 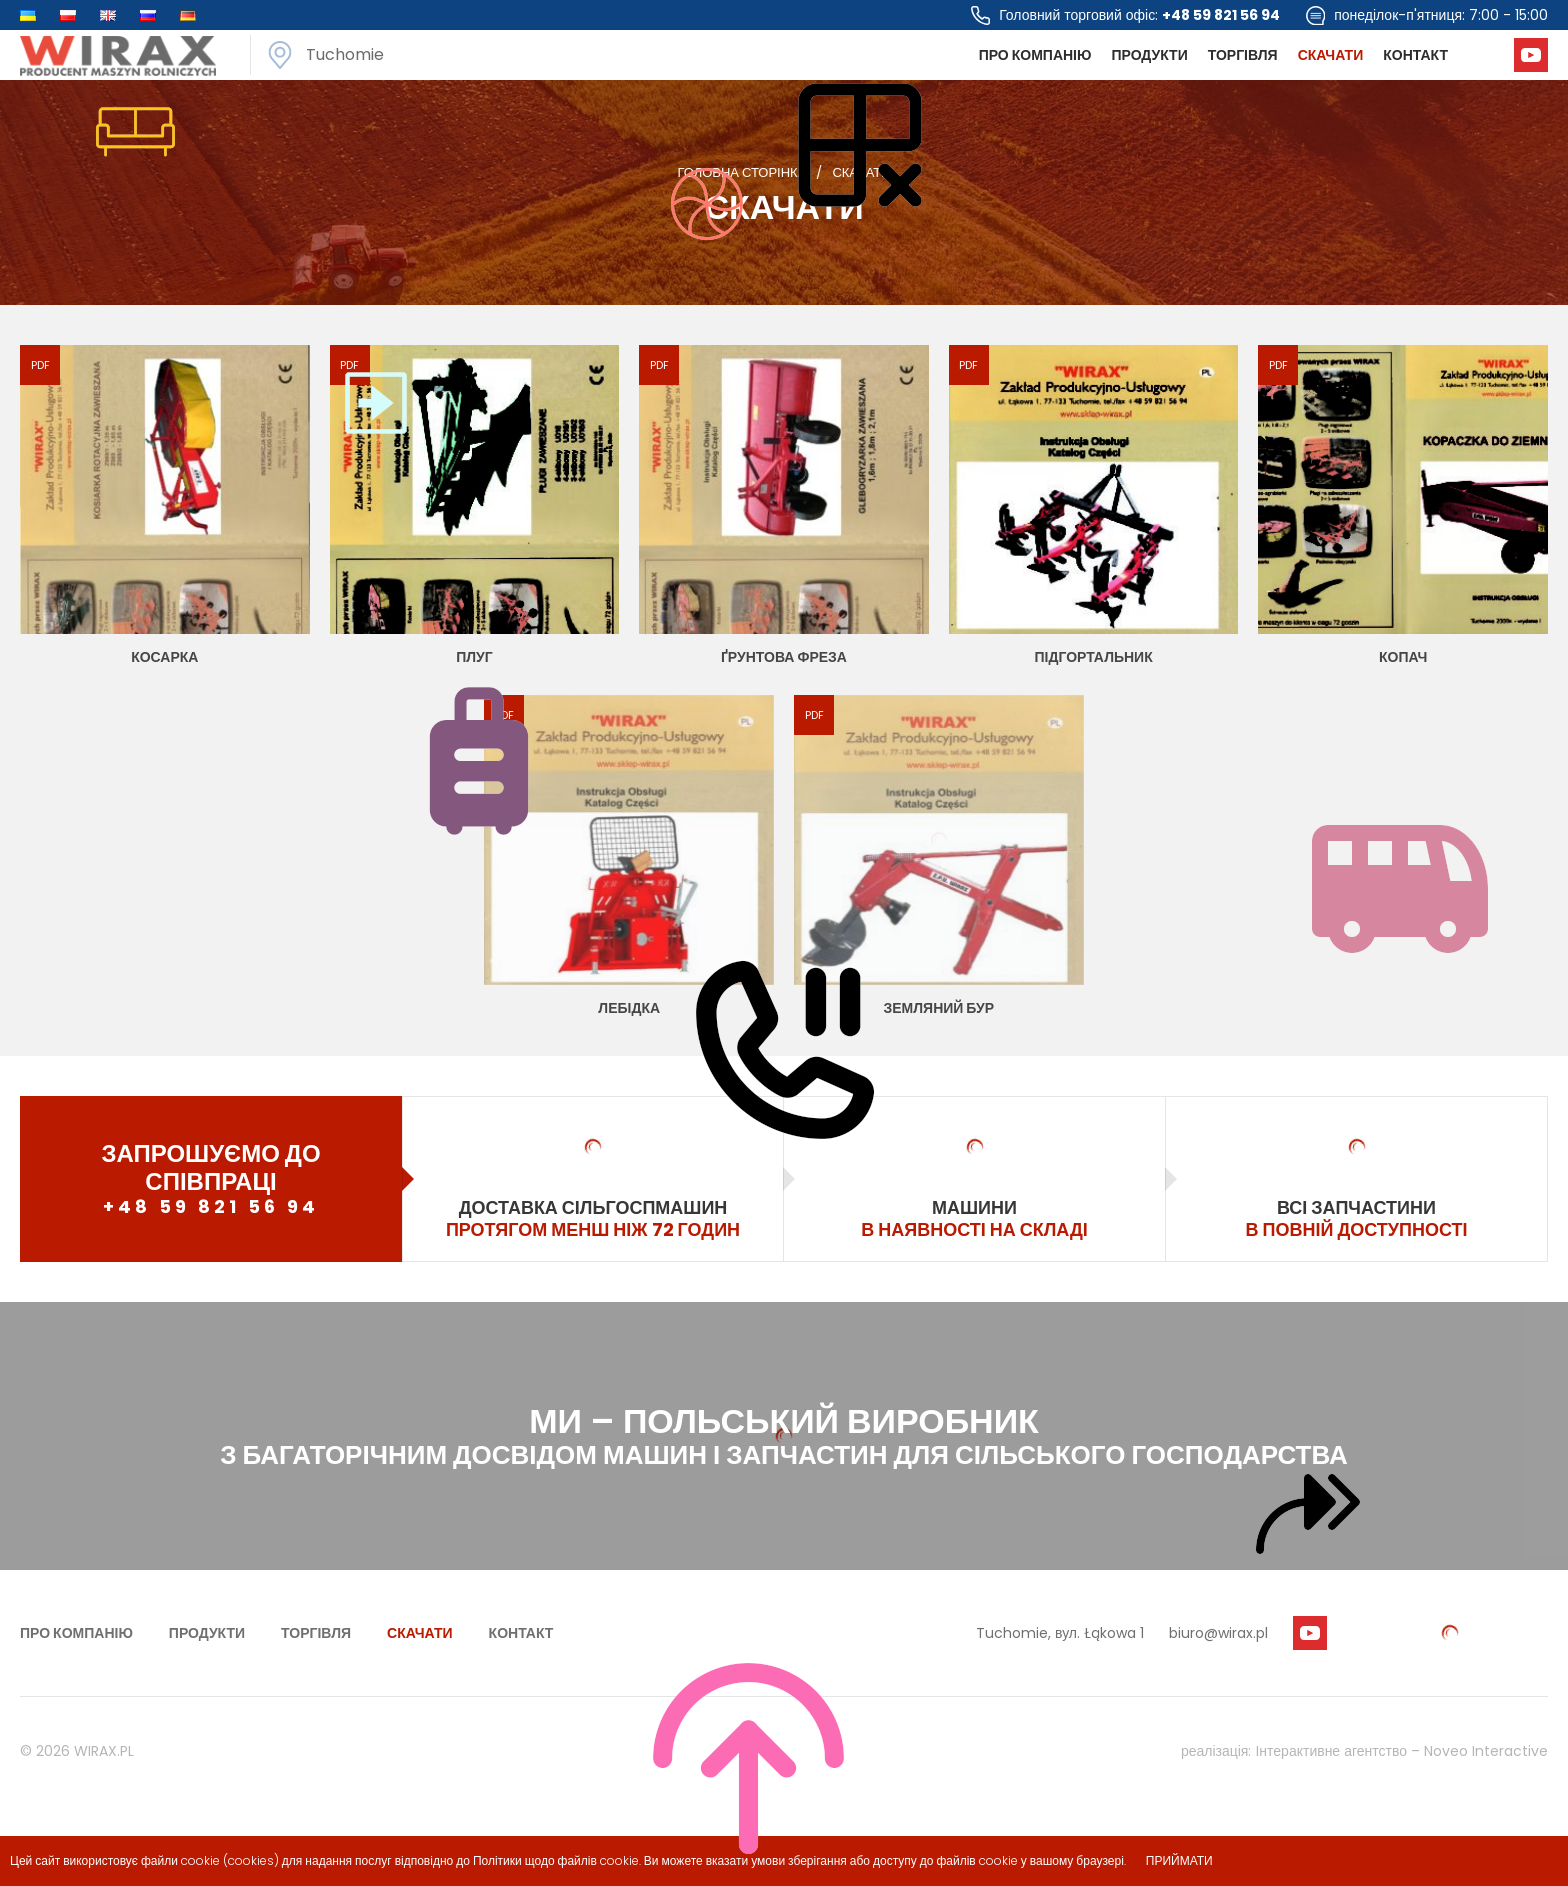 What do you see at coordinates (135, 130) in the screenshot?
I see `browse furniture or home decor items` at bounding box center [135, 130].